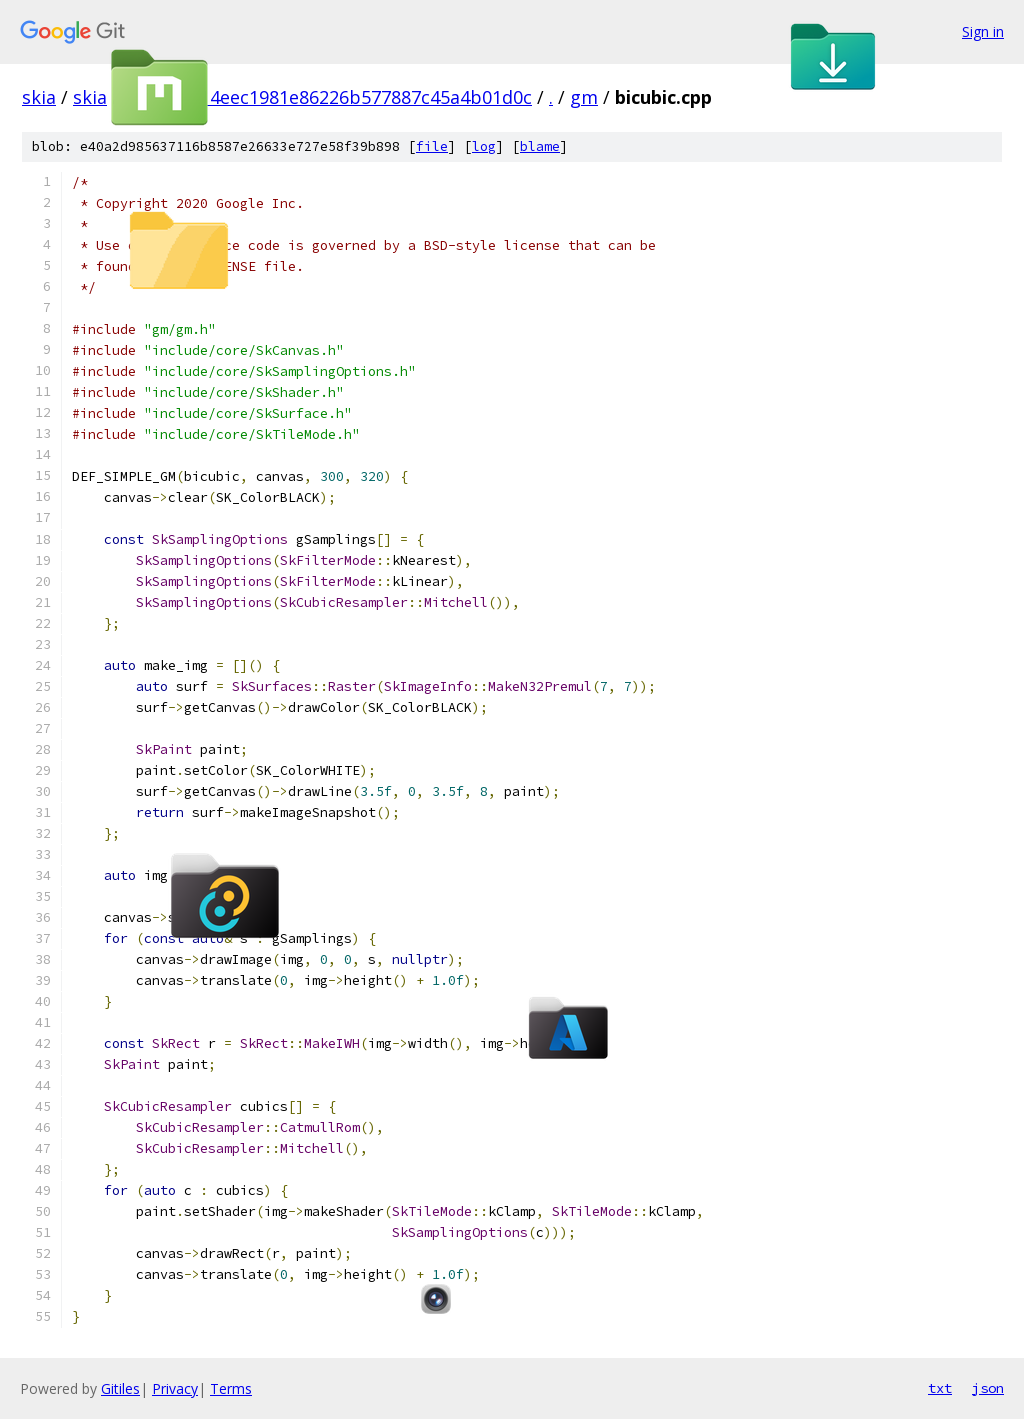 The image size is (1024, 1419). What do you see at coordinates (179, 253) in the screenshot?
I see `open folder containing pixel art or retro-style files` at bounding box center [179, 253].